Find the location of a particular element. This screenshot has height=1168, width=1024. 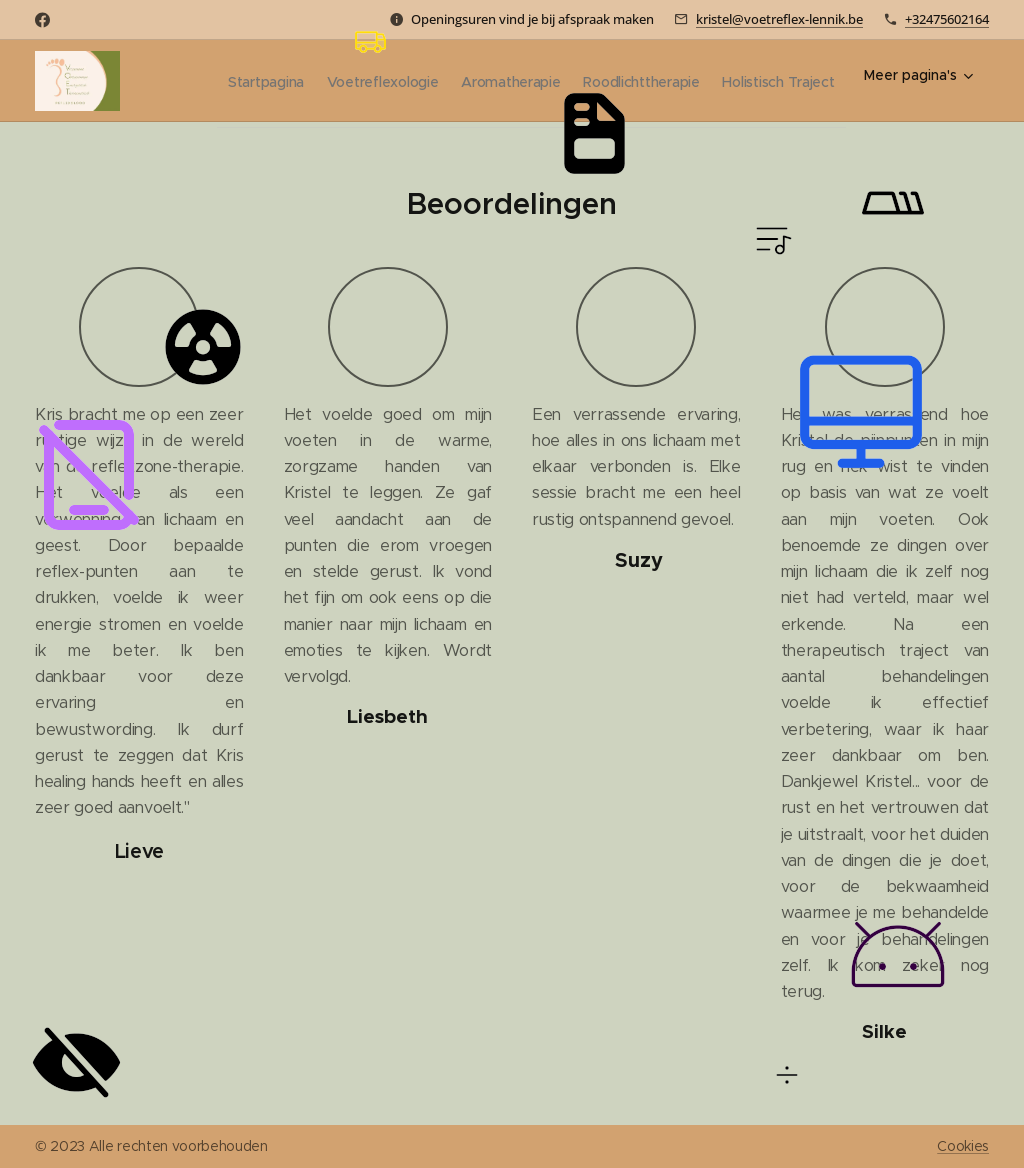

android operating system logo is located at coordinates (898, 958).